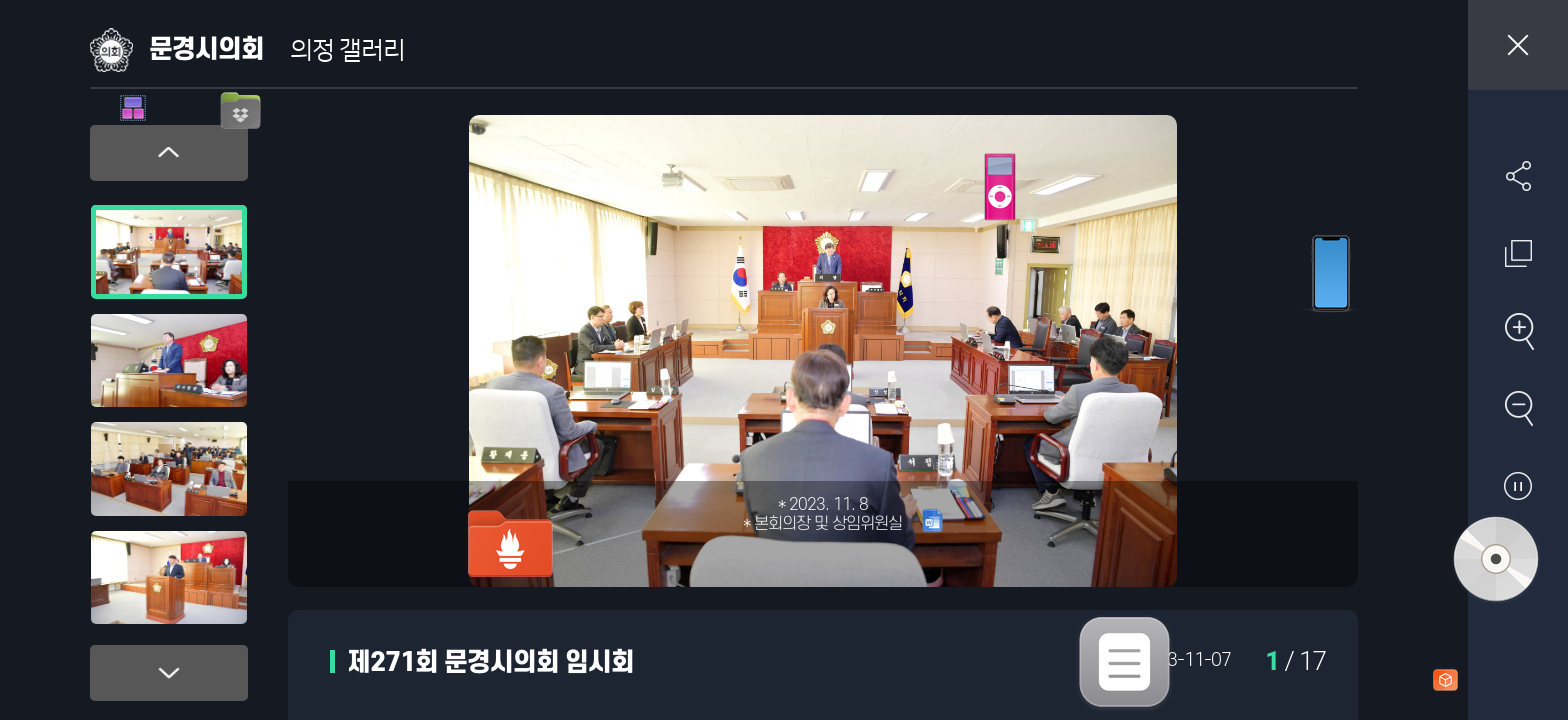  Describe the element at coordinates (1124, 663) in the screenshot. I see `access menu editing preferences` at that location.